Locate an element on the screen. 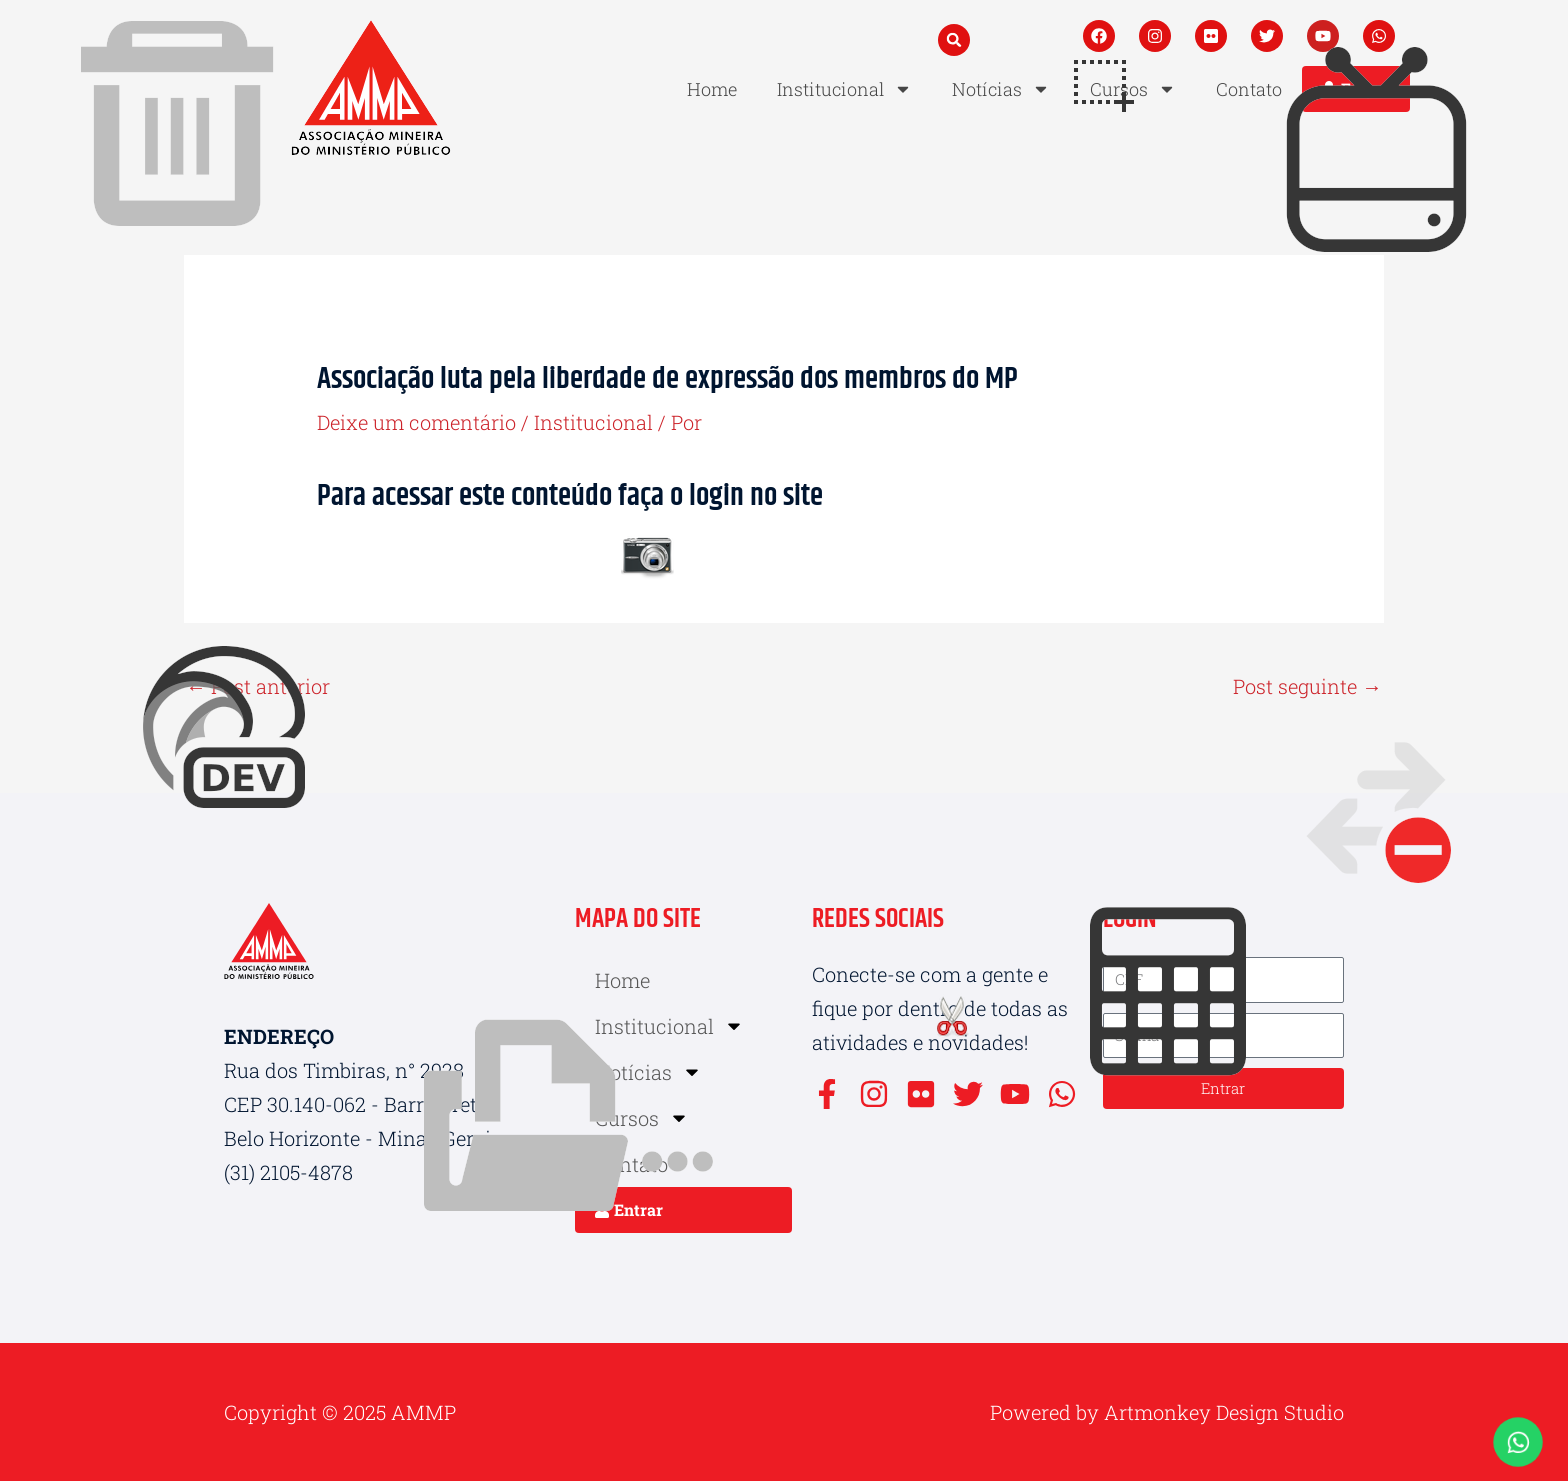 This screenshot has width=1568, height=1481. take a screenshot of a selected area is located at coordinates (1102, 84).